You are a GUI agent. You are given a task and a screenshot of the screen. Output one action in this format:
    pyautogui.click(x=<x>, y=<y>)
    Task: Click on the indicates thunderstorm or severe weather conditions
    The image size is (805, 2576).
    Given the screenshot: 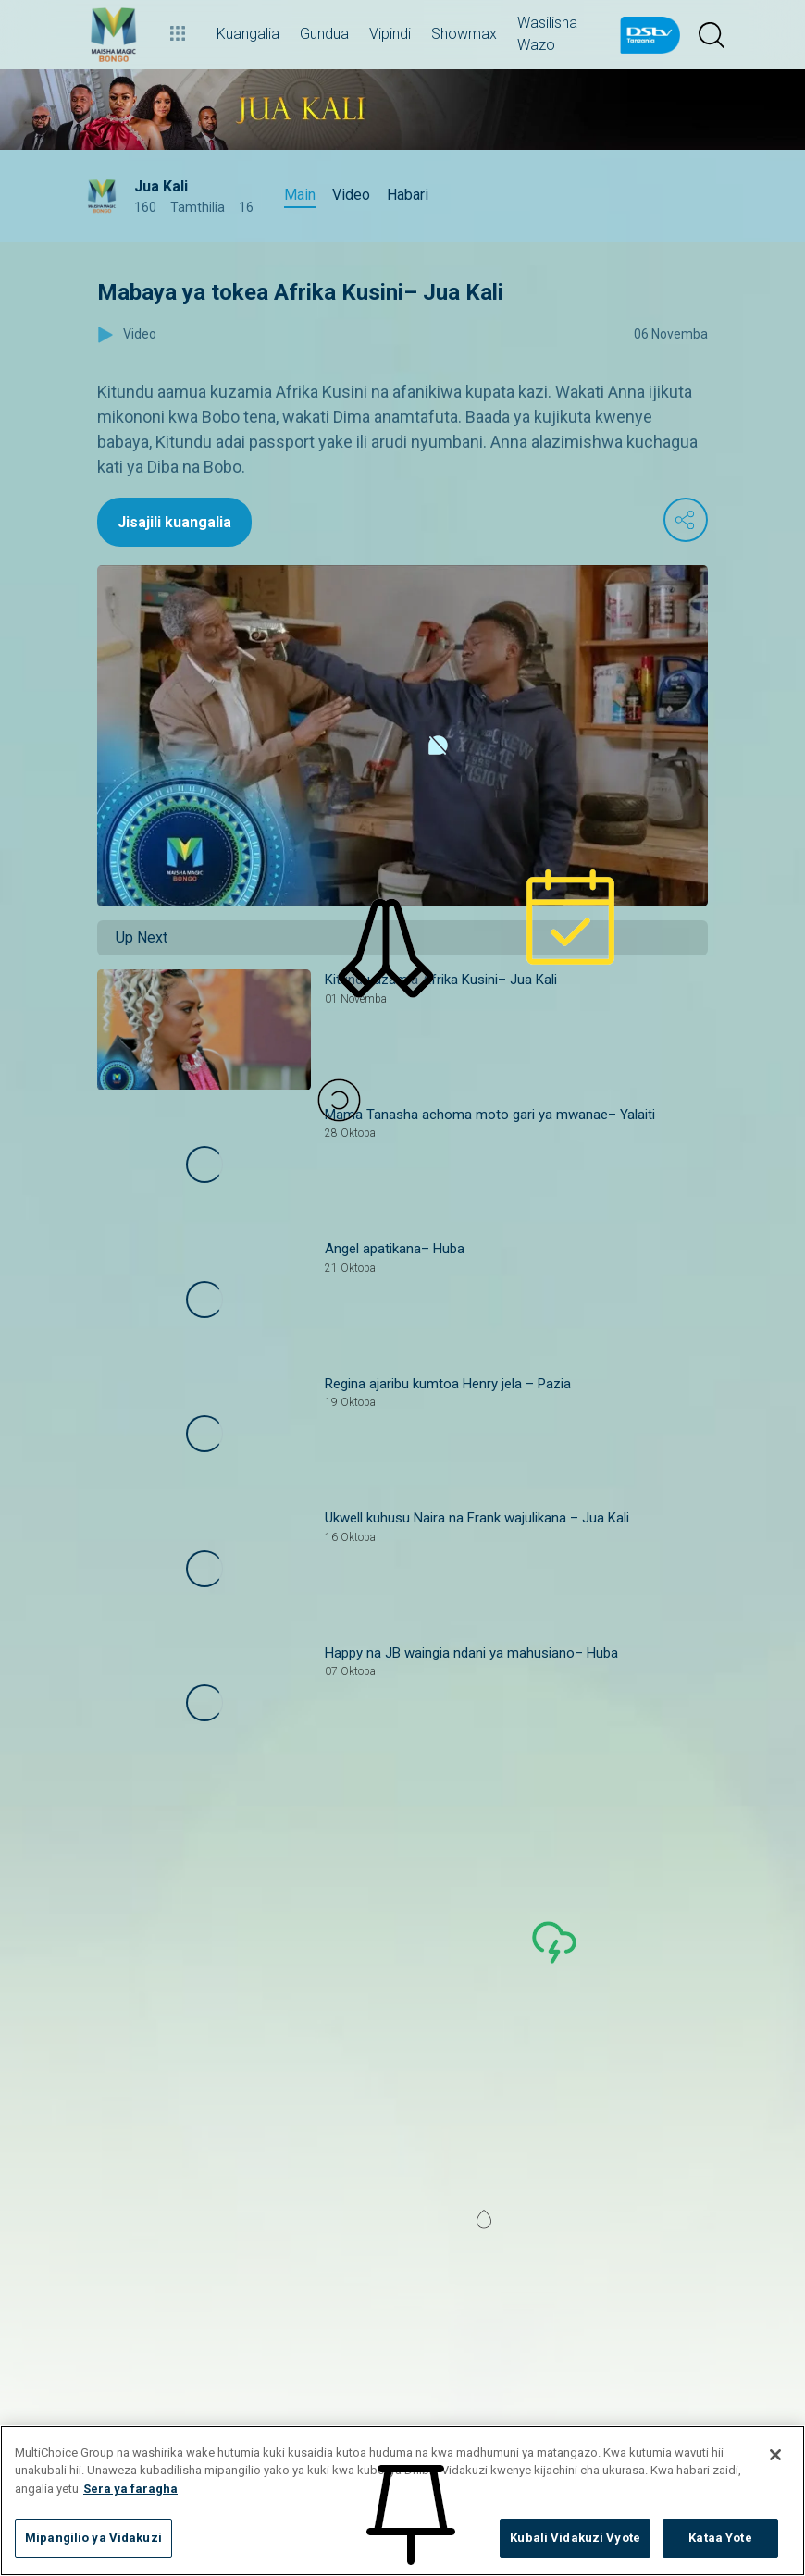 What is the action you would take?
    pyautogui.click(x=554, y=1941)
    